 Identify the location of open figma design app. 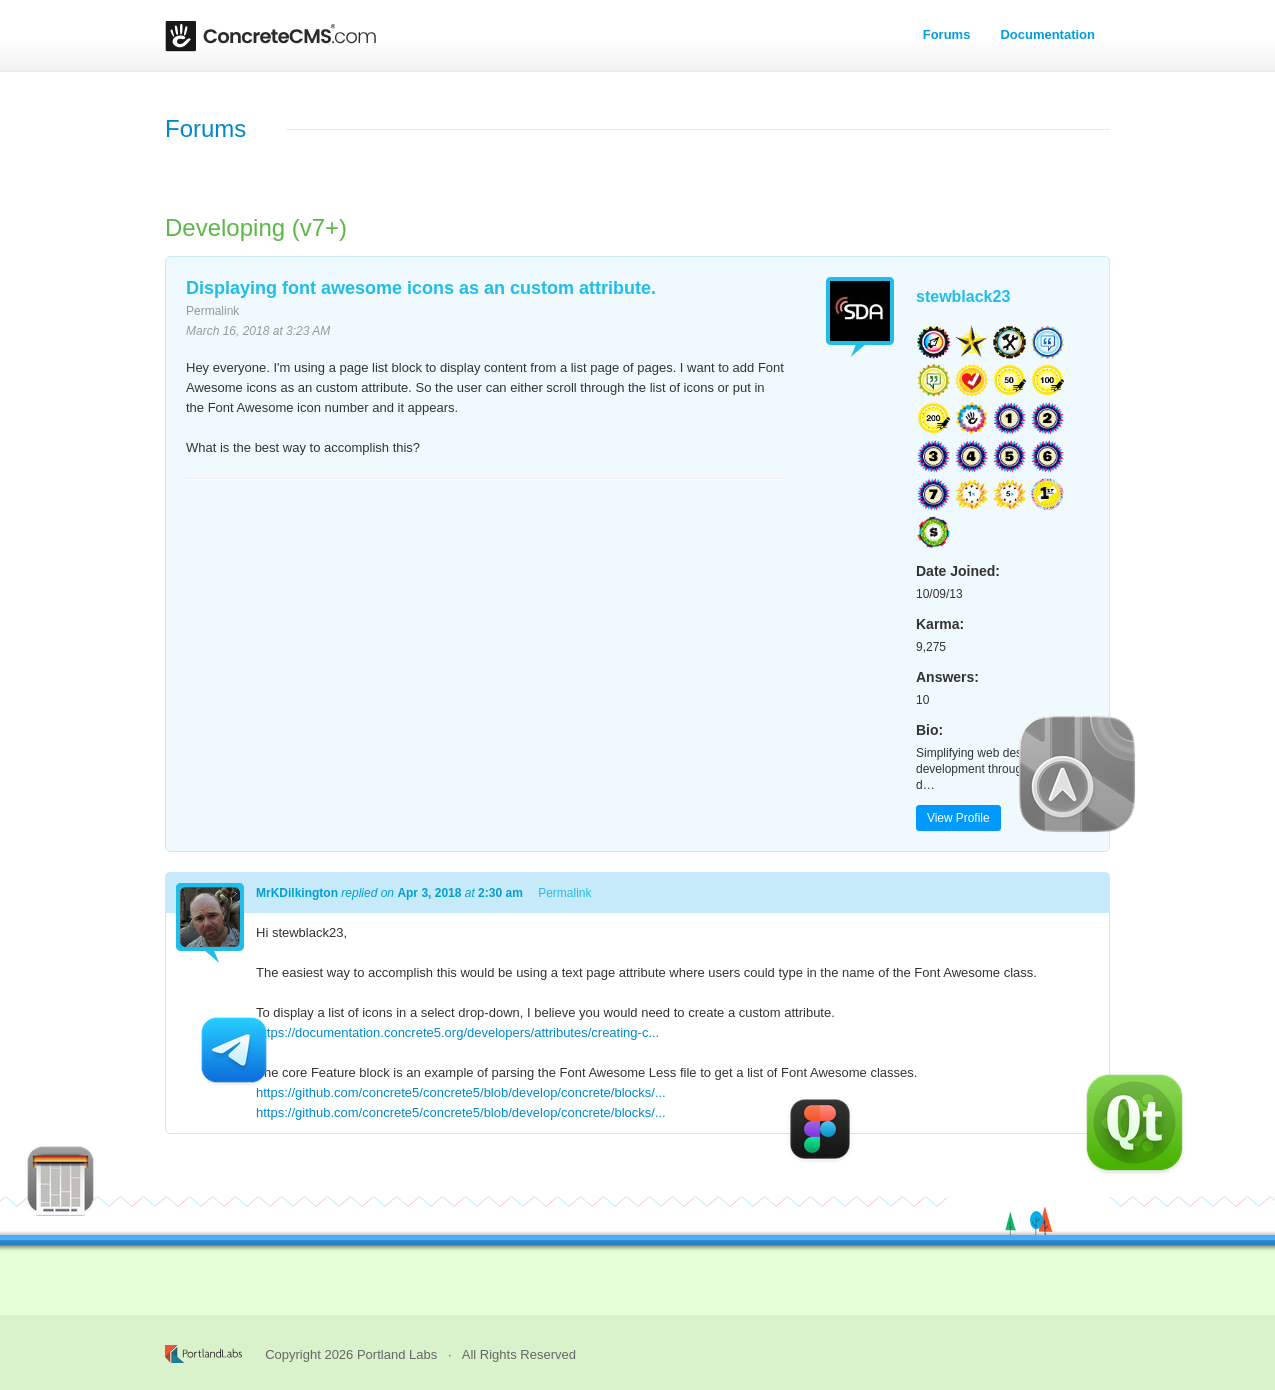
(820, 1129).